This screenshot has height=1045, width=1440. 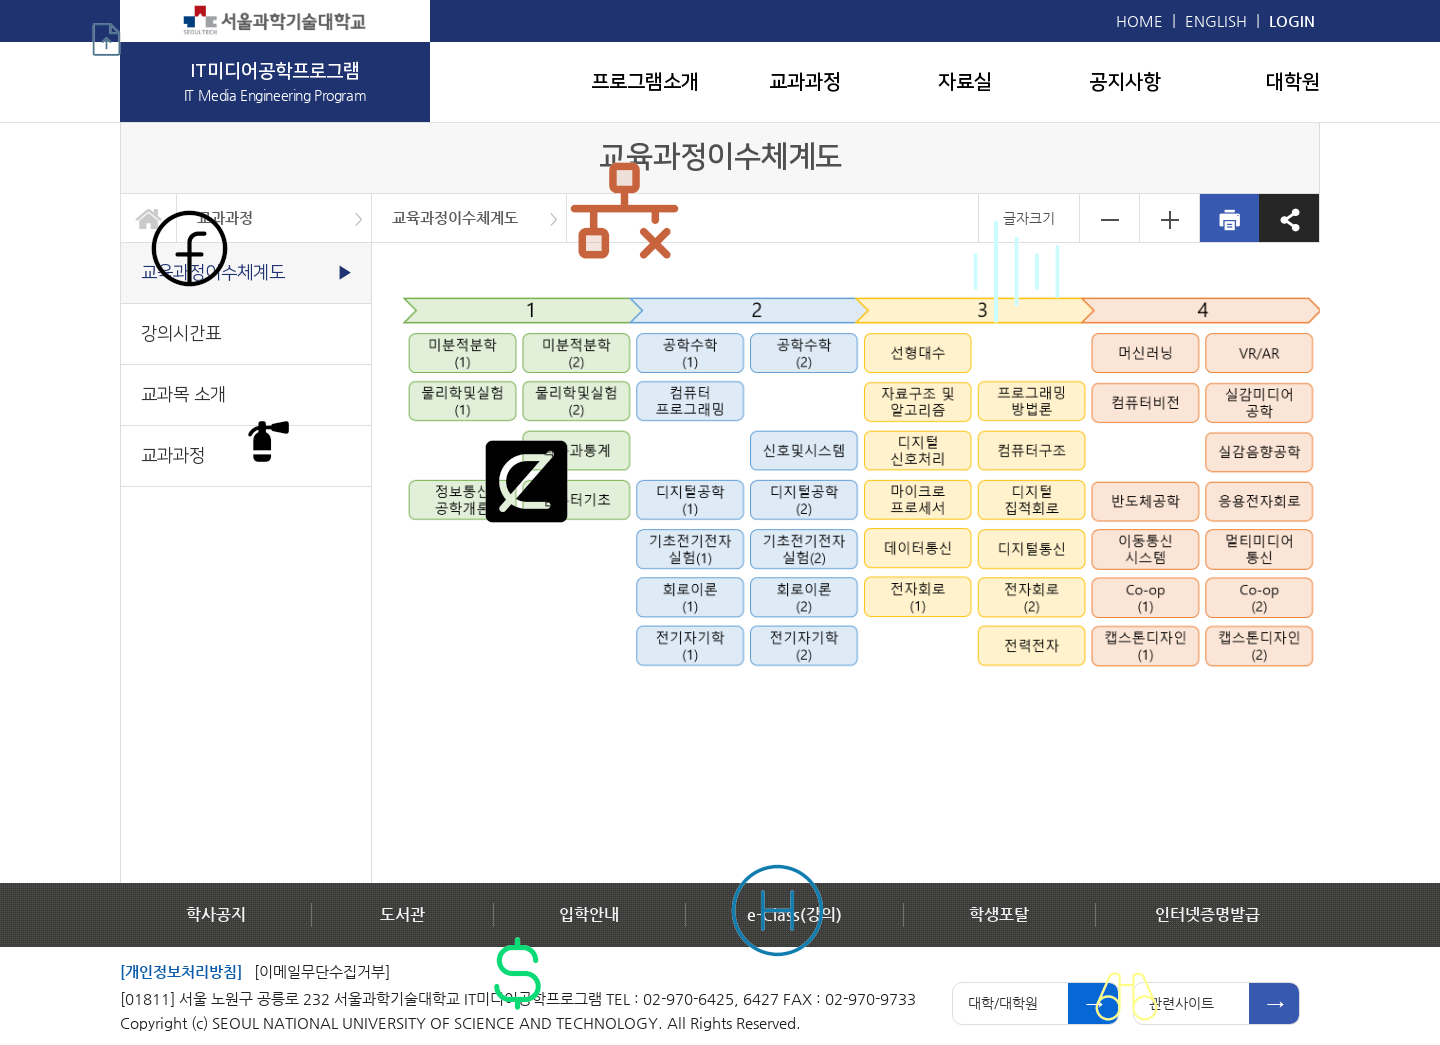 What do you see at coordinates (777, 910) in the screenshot?
I see `navigate to items starting with the letter H` at bounding box center [777, 910].